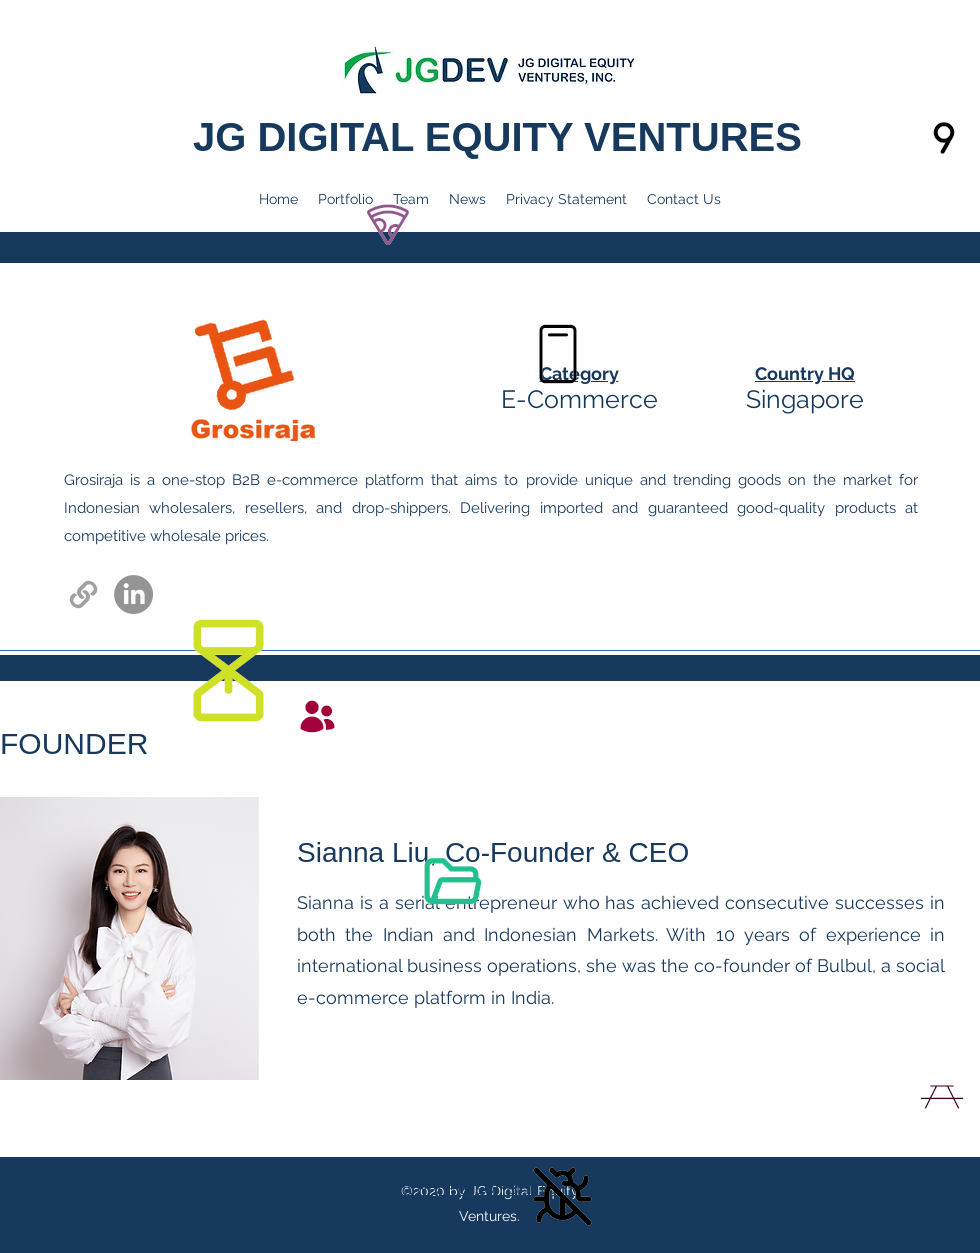 This screenshot has height=1253, width=980. Describe the element at coordinates (558, 354) in the screenshot. I see `phone speaker or audio output settings` at that location.